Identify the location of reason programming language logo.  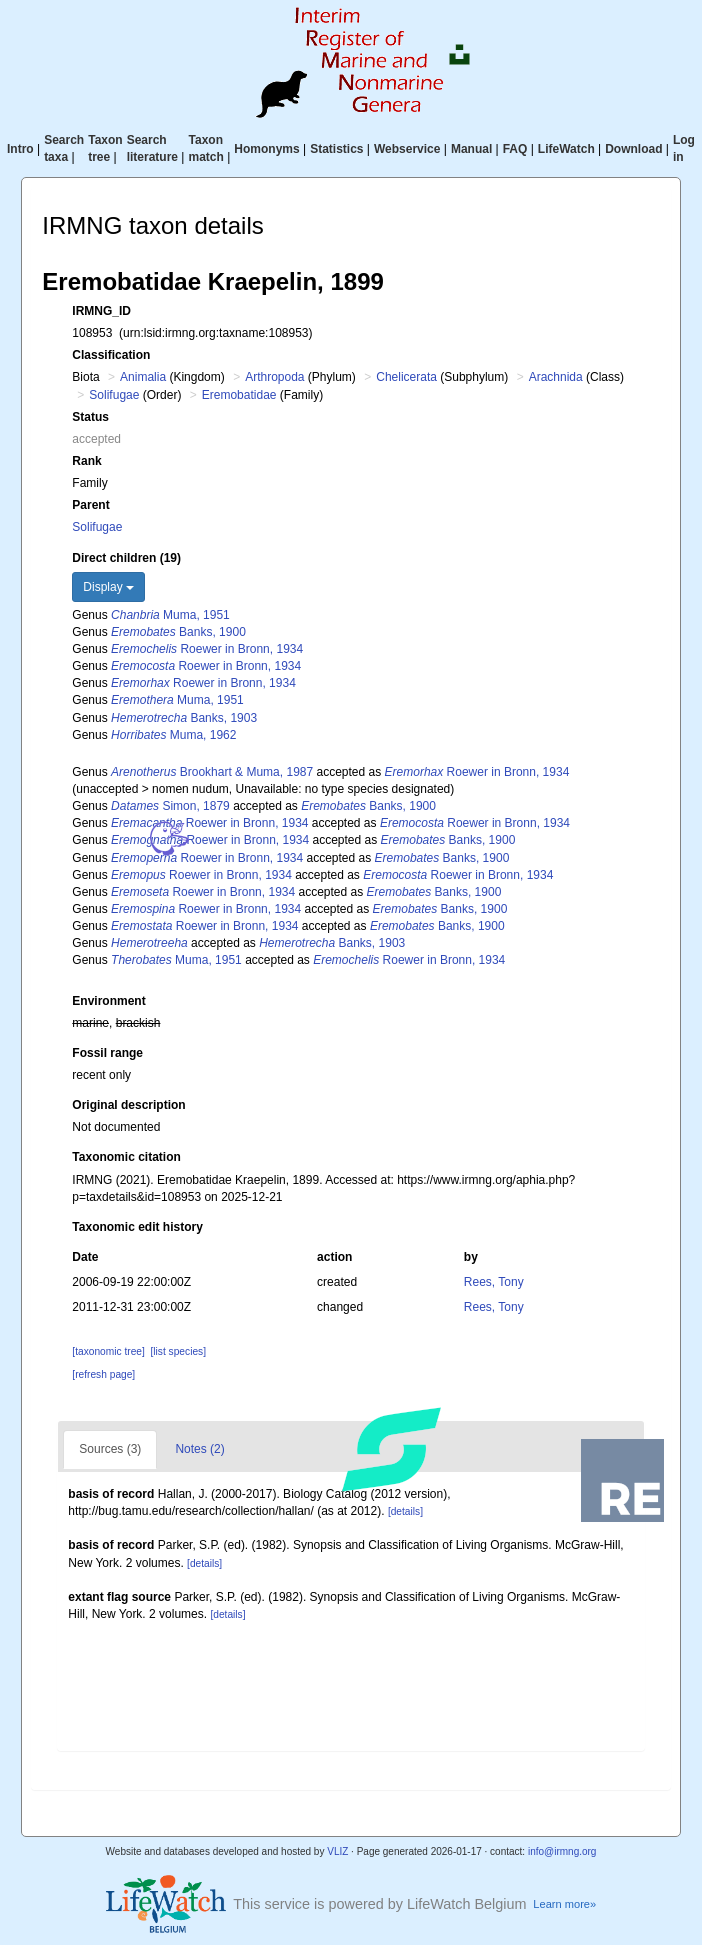
(622, 1480).